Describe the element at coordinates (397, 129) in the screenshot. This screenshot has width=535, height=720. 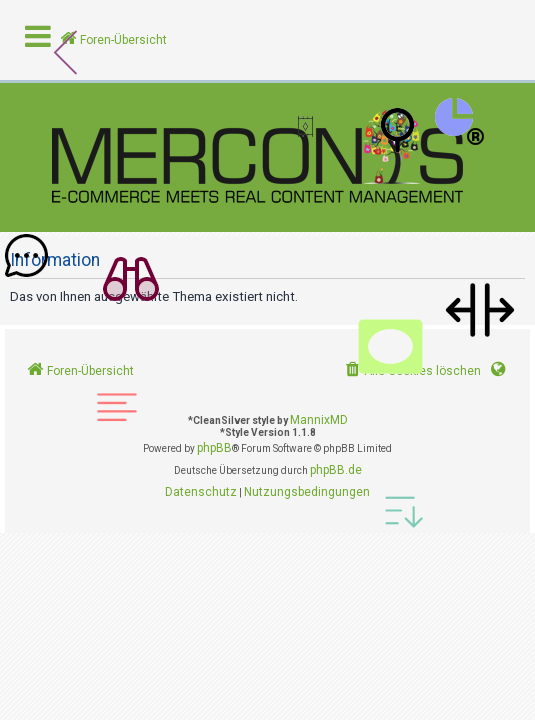
I see `select neuter or non-binary gender option` at that location.